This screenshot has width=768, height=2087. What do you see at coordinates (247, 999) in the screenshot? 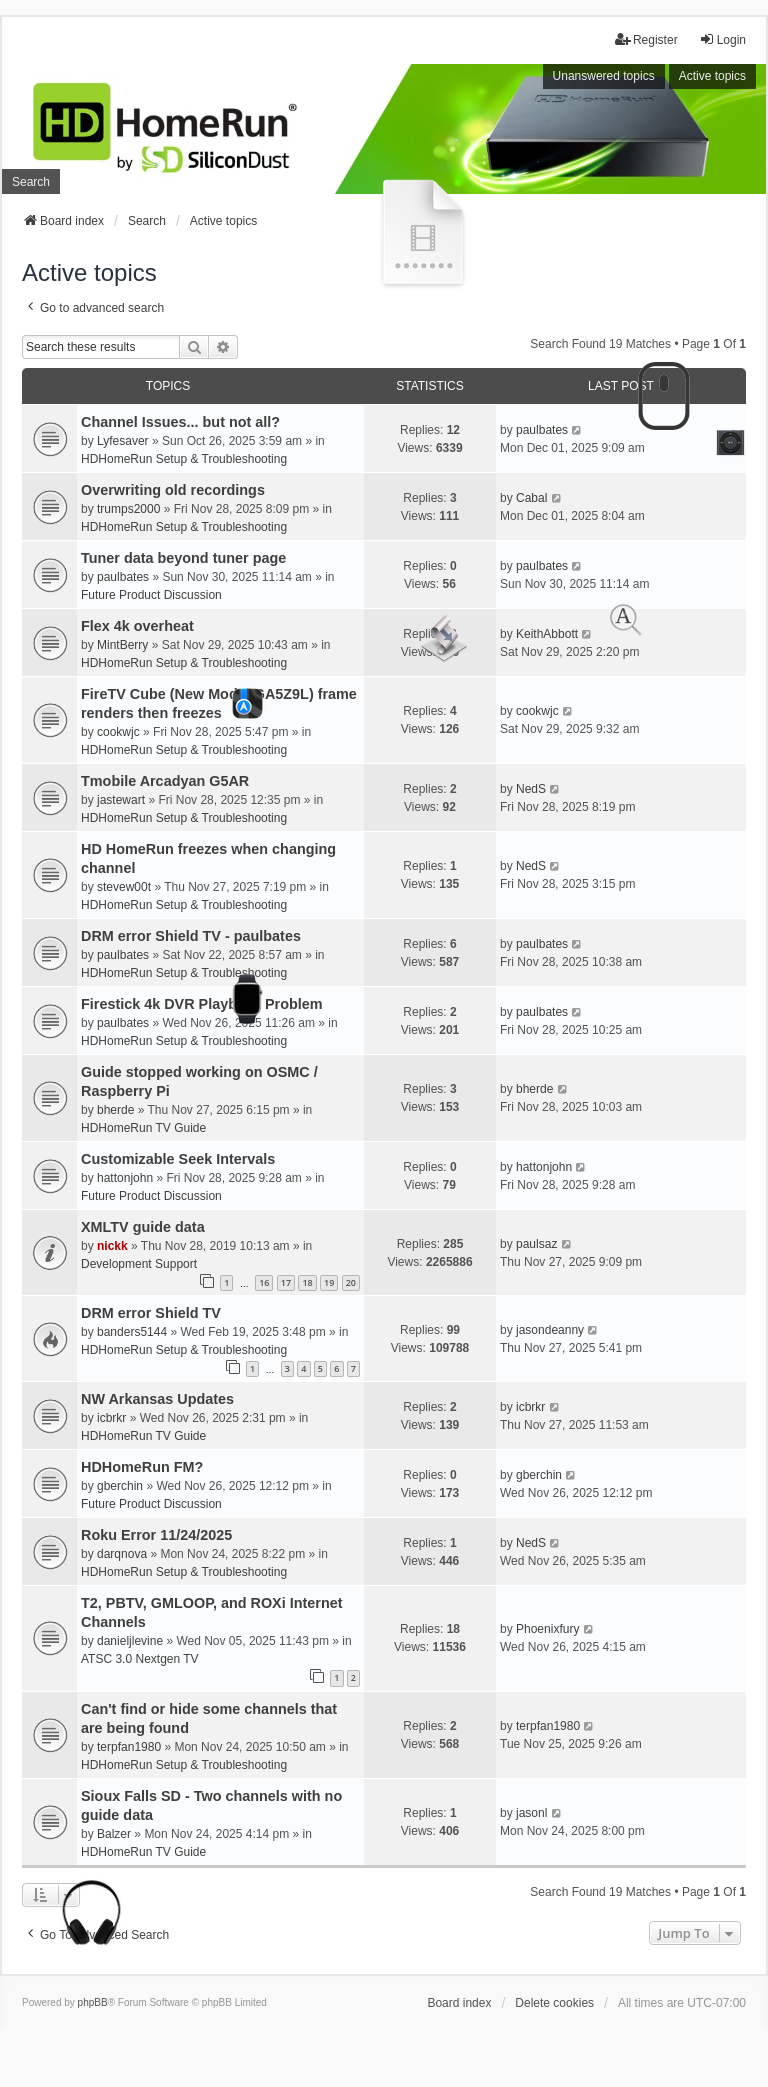
I see `apple watch series 8 device icon` at bounding box center [247, 999].